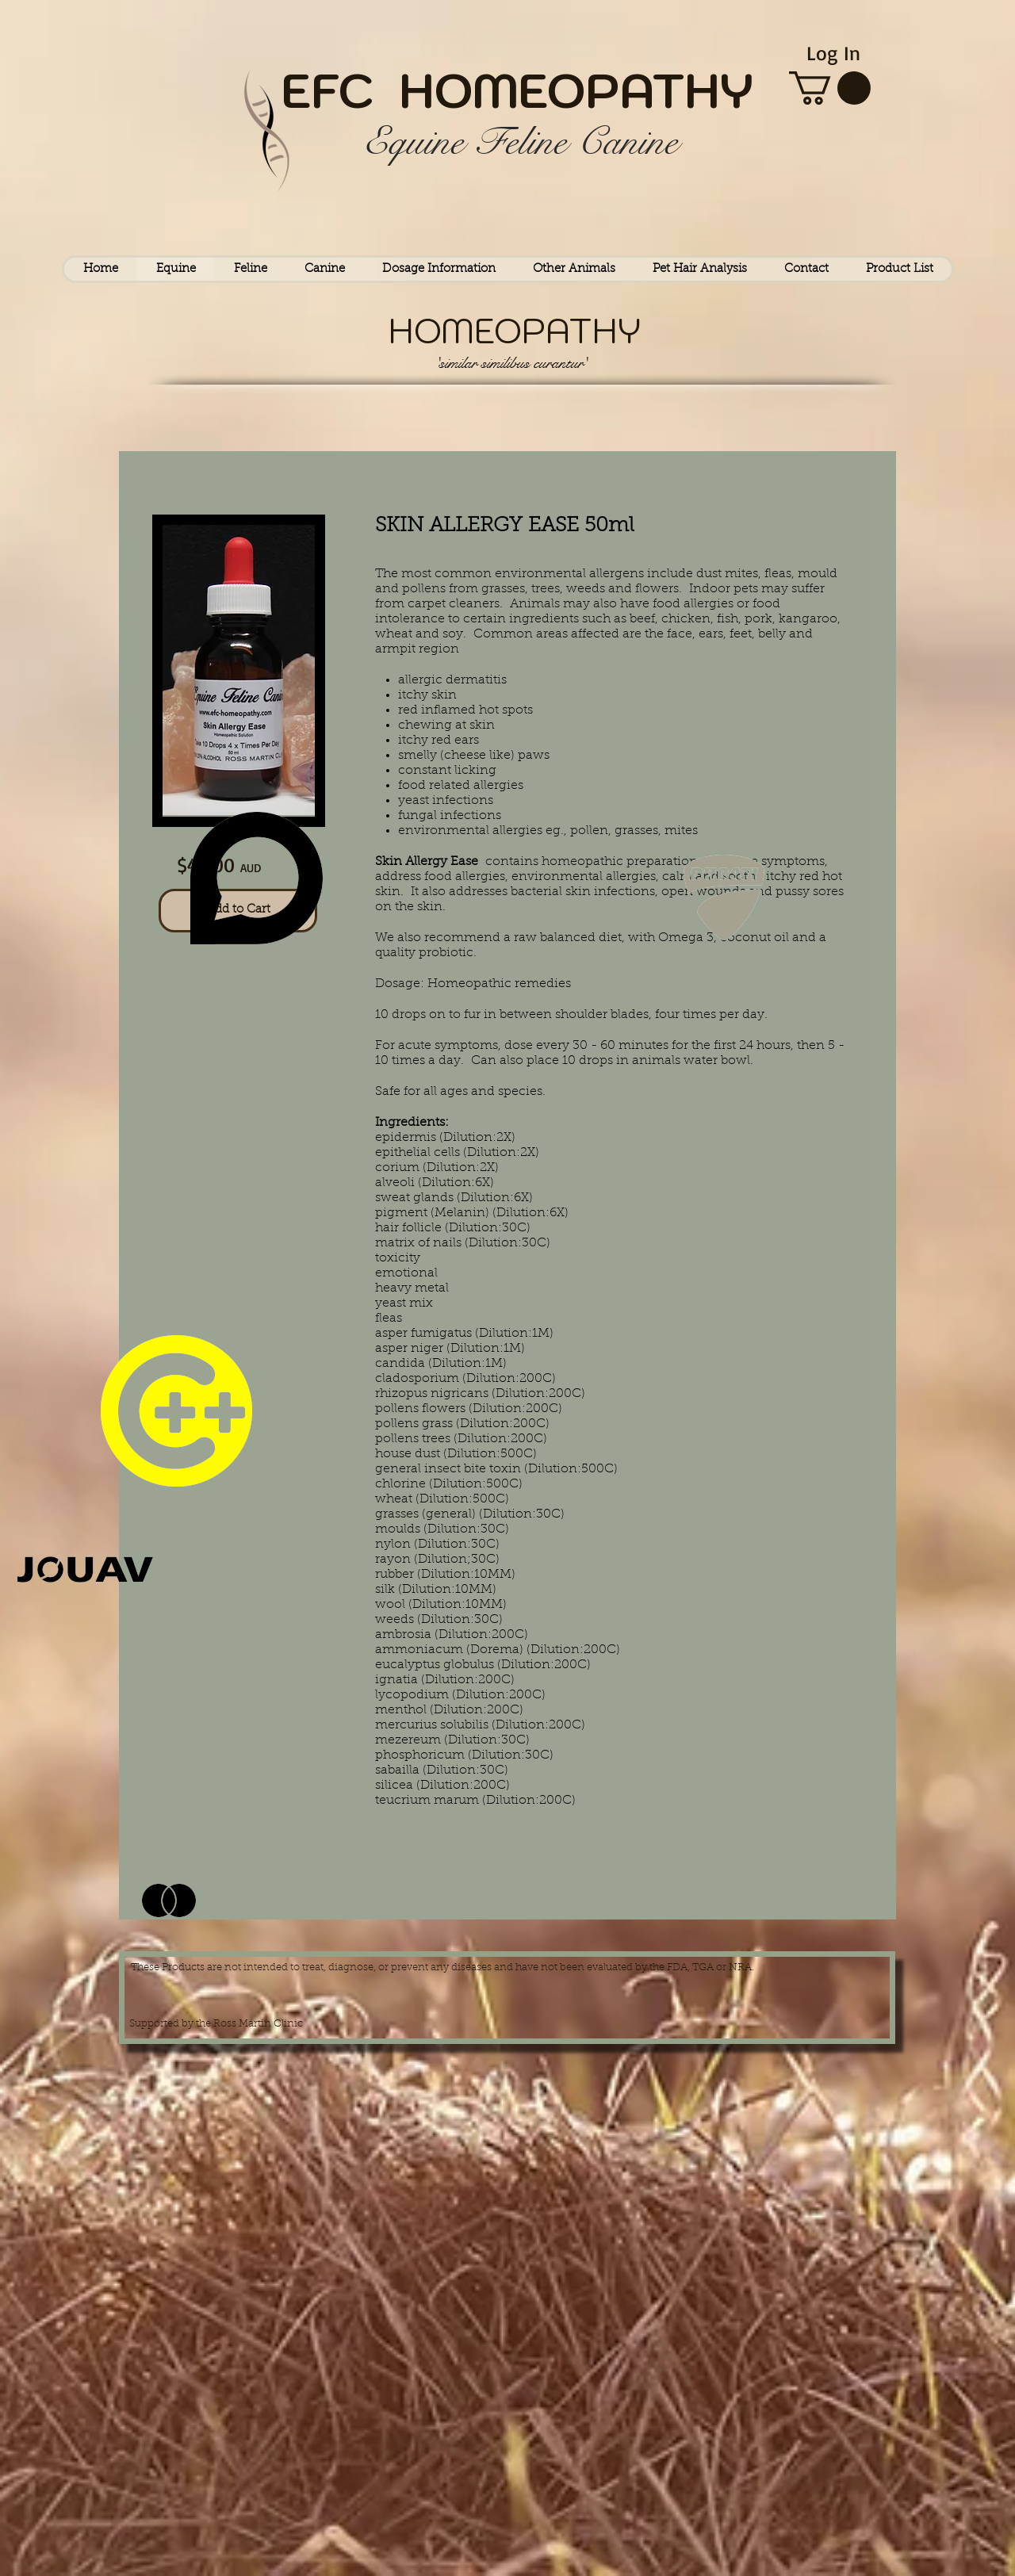 The width and height of the screenshot is (1015, 2576). Describe the element at coordinates (176, 1410) in the screenshot. I see `c++ builder IDE logo` at that location.